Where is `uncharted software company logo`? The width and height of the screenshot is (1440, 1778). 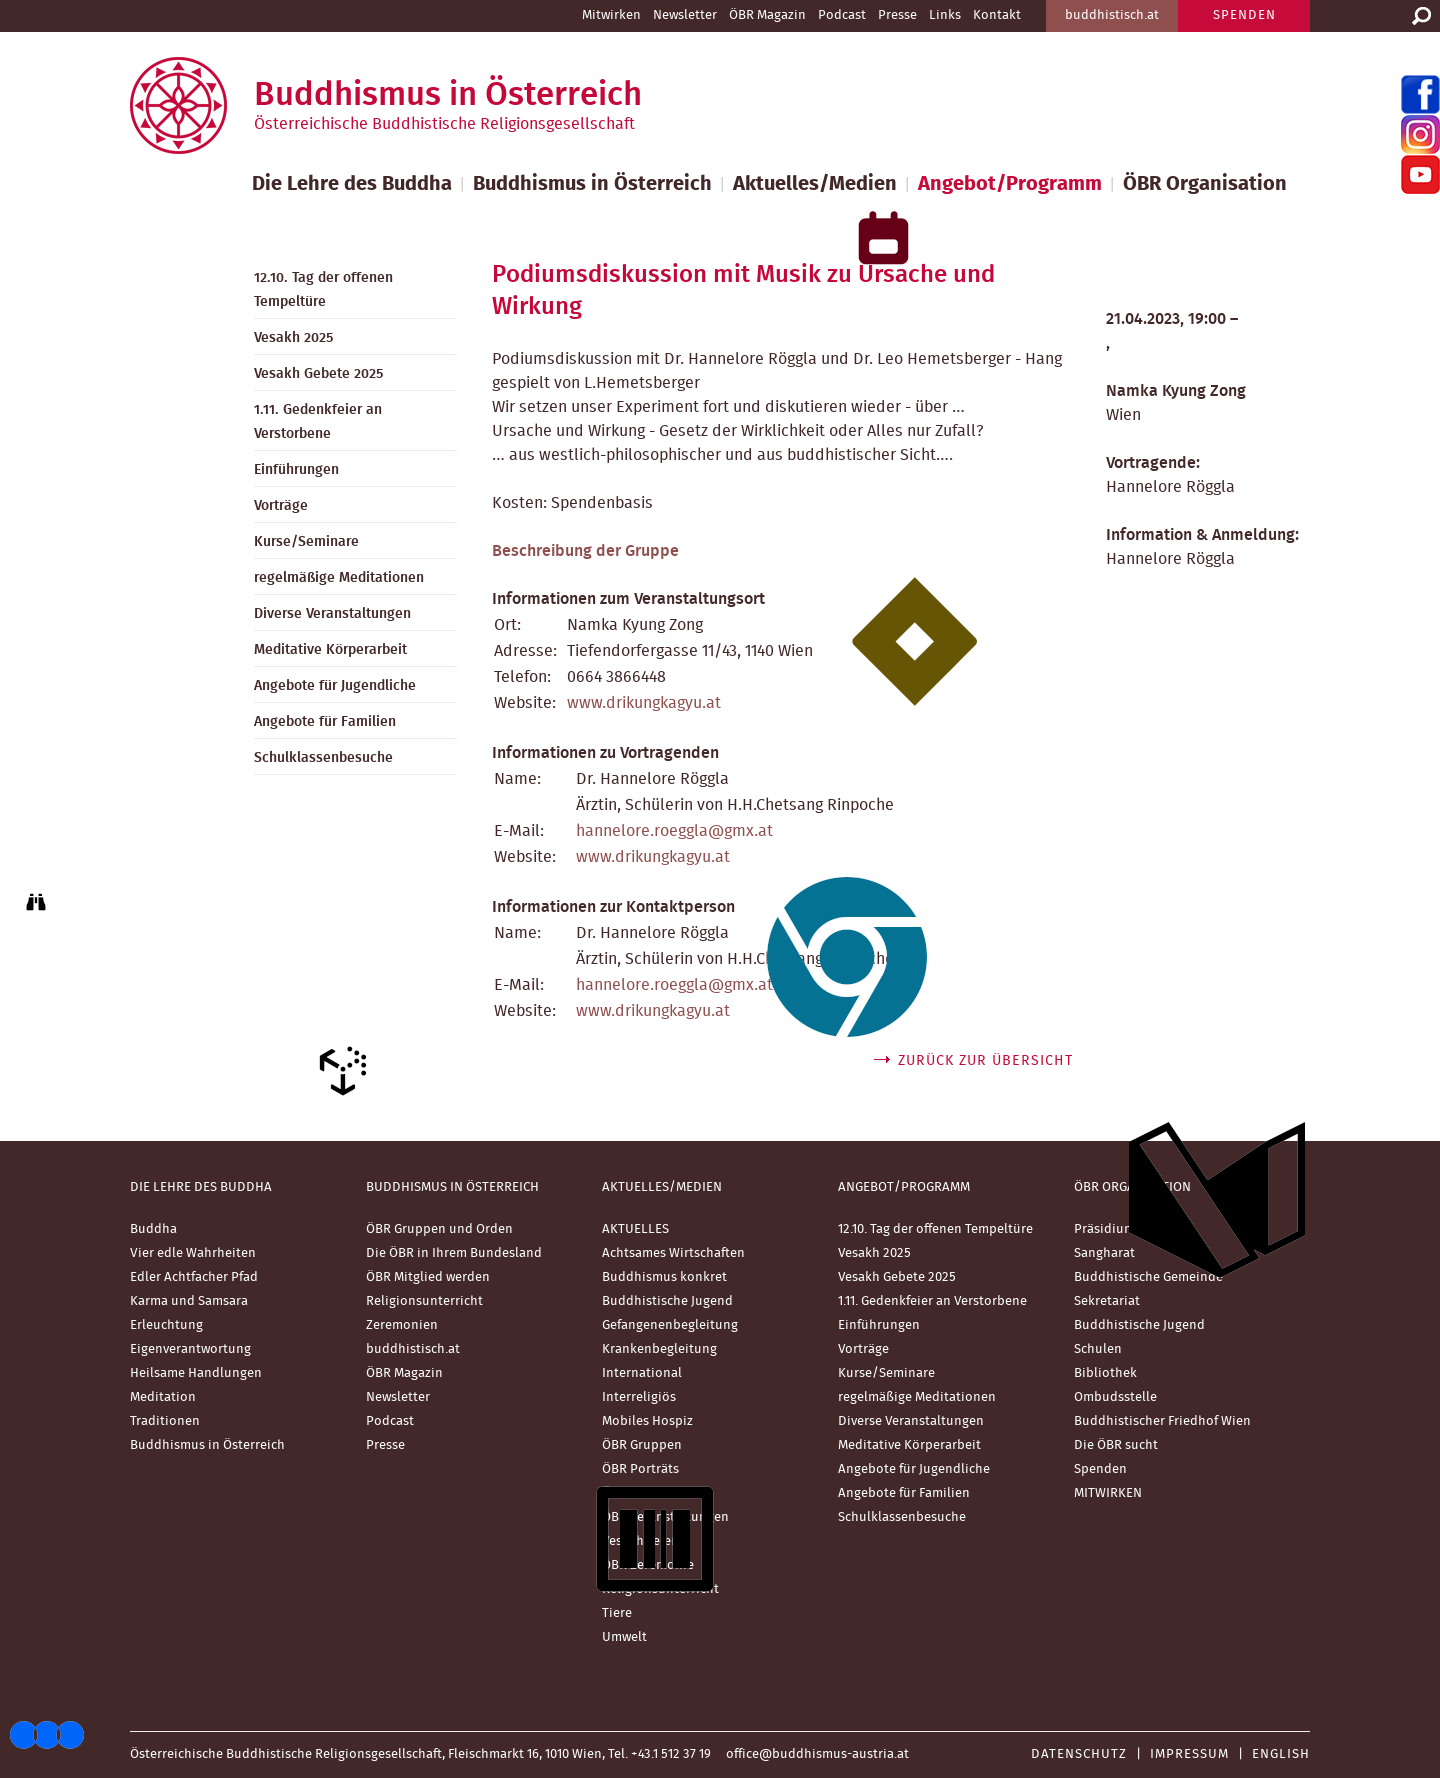
uncharted software company logo is located at coordinates (343, 1071).